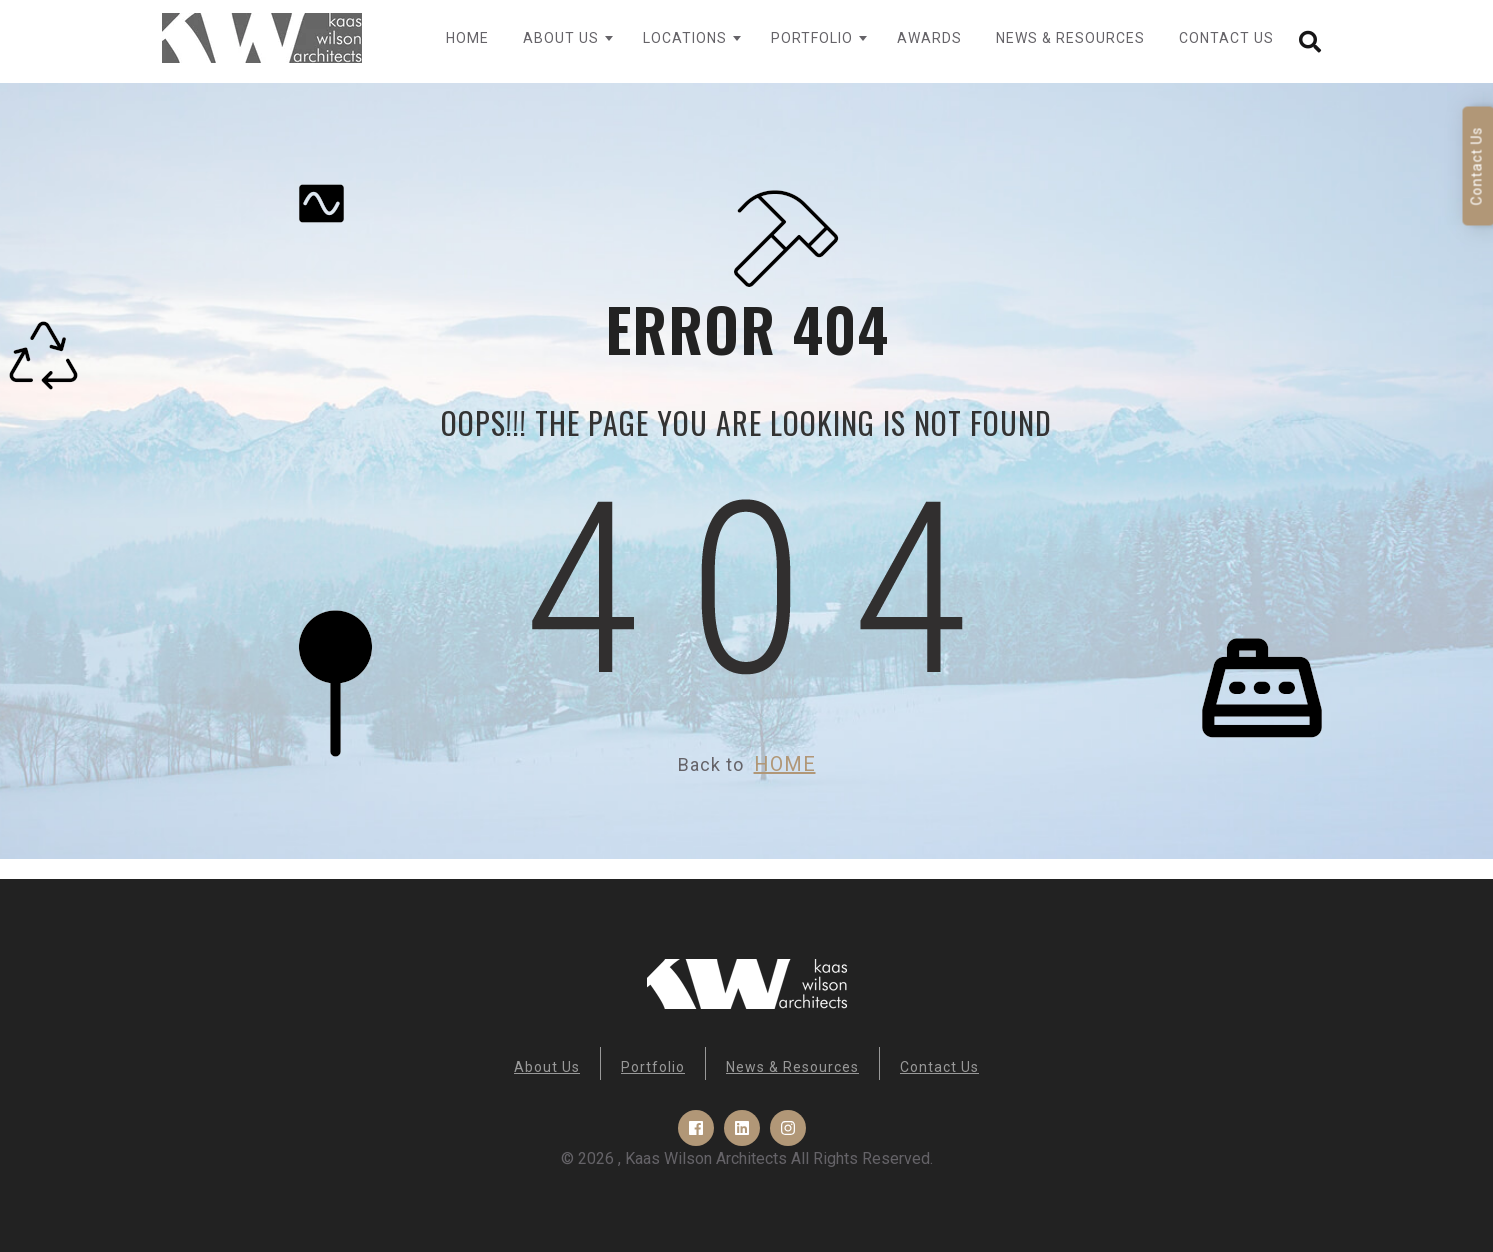 The width and height of the screenshot is (1493, 1252). What do you see at coordinates (43, 355) in the screenshot?
I see `indicates recyclable item or material` at bounding box center [43, 355].